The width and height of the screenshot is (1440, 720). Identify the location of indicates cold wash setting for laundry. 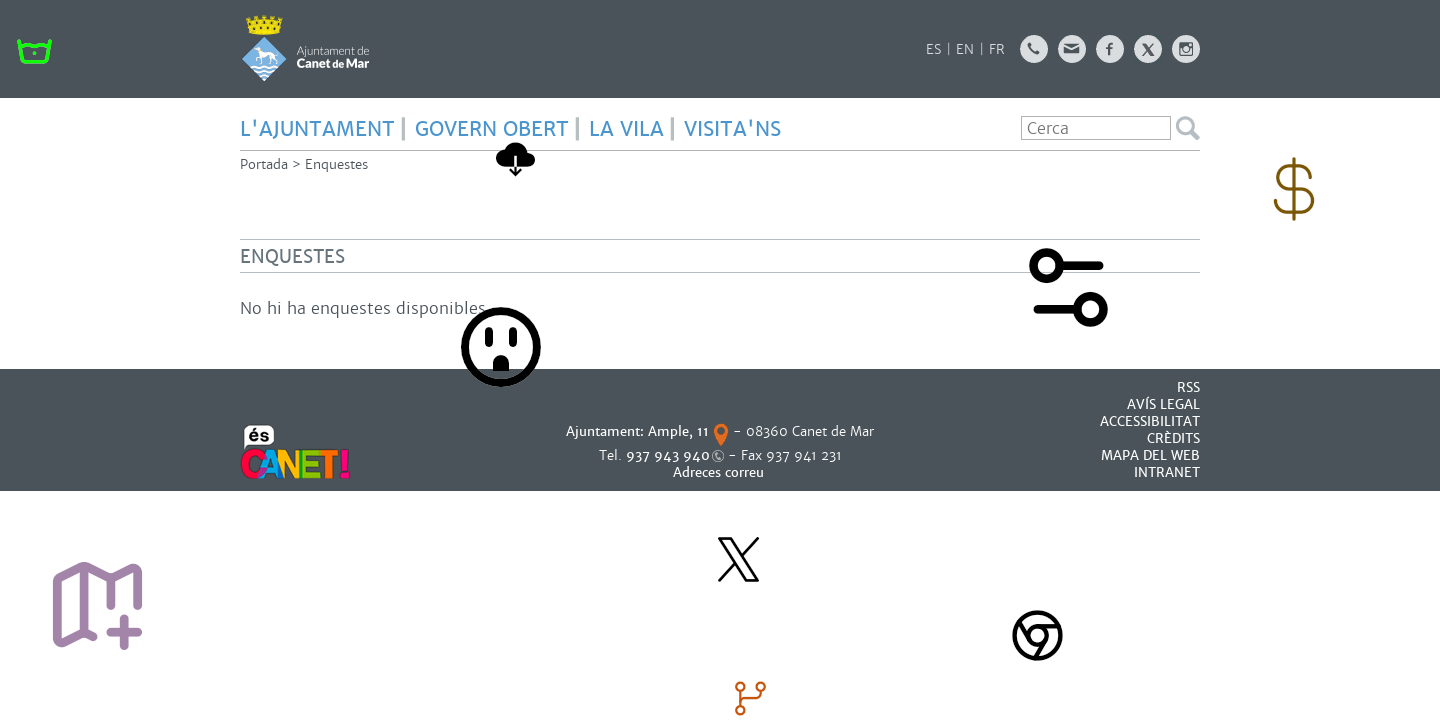
(34, 51).